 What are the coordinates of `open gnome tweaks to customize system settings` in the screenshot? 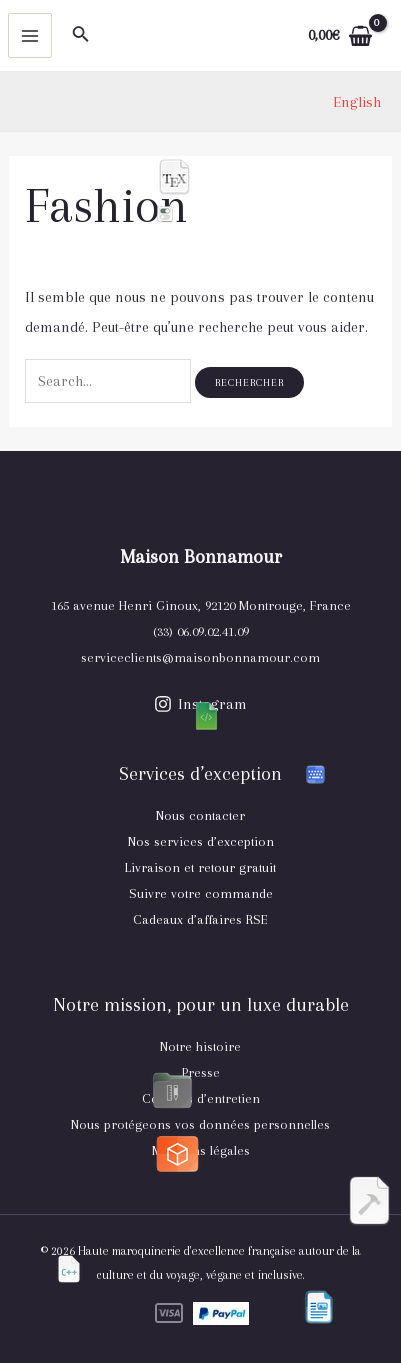 It's located at (165, 214).